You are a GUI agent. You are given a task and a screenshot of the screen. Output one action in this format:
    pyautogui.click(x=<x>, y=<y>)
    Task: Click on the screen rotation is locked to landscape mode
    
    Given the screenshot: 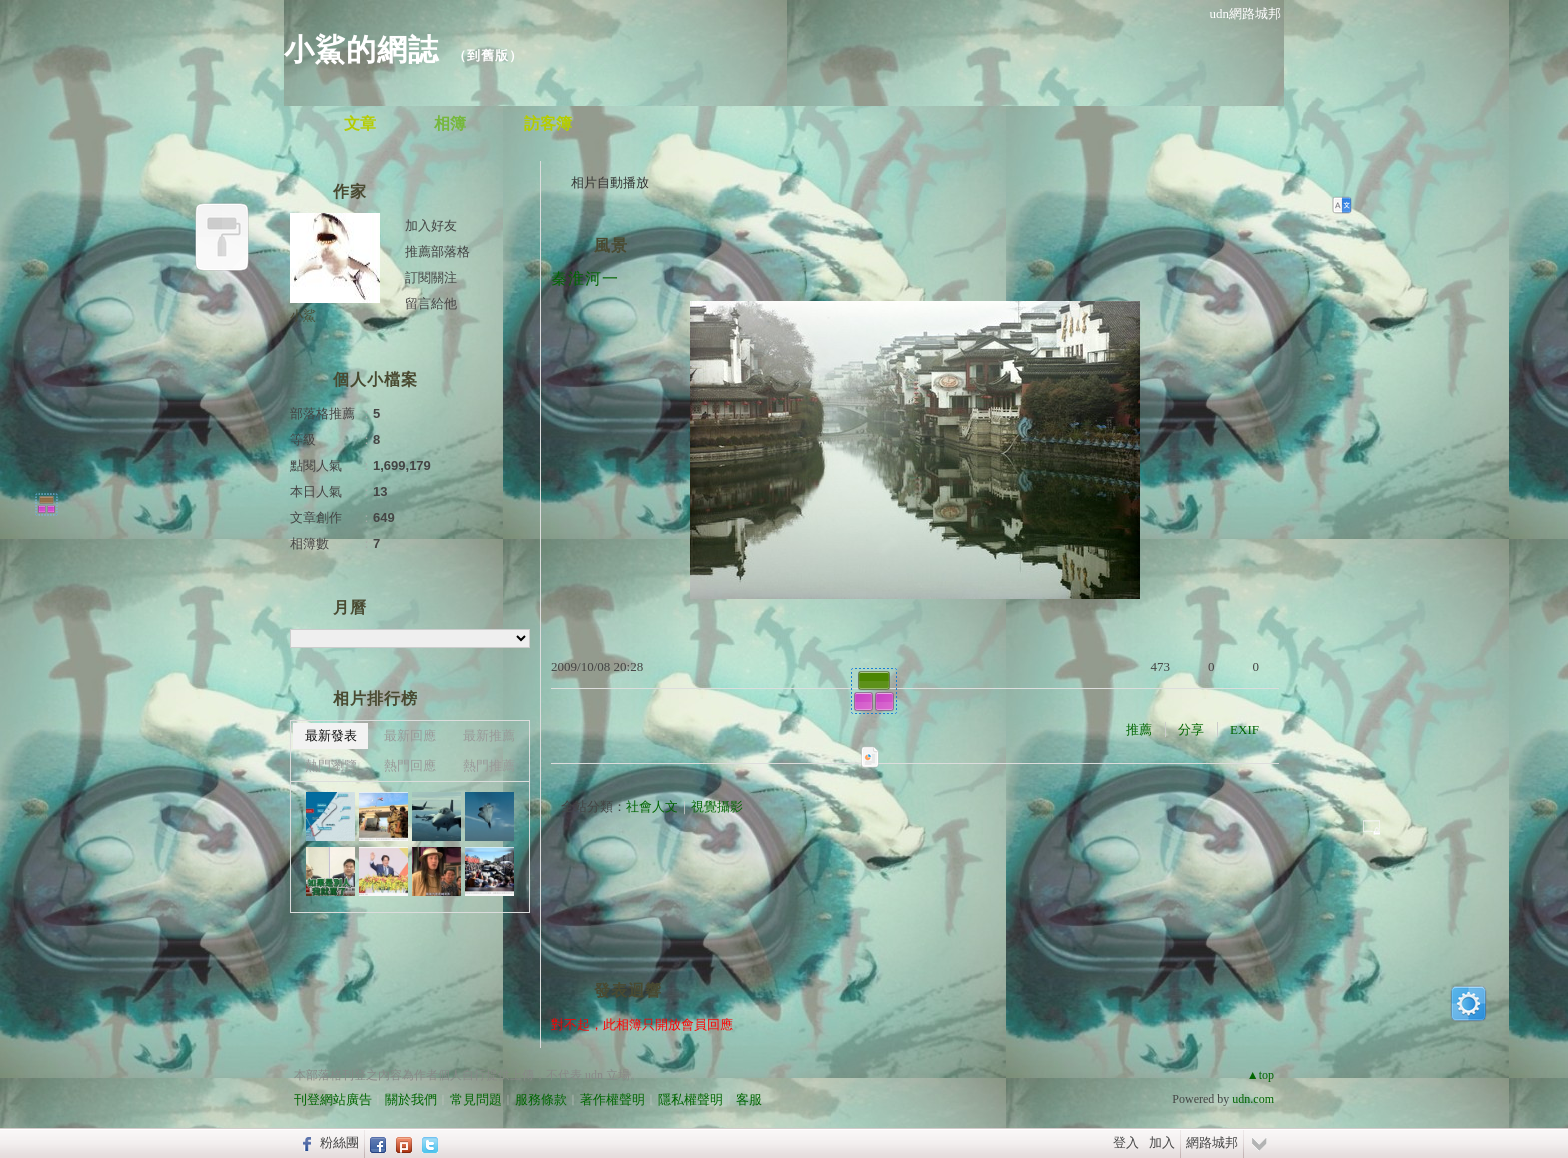 What is the action you would take?
    pyautogui.click(x=1371, y=827)
    